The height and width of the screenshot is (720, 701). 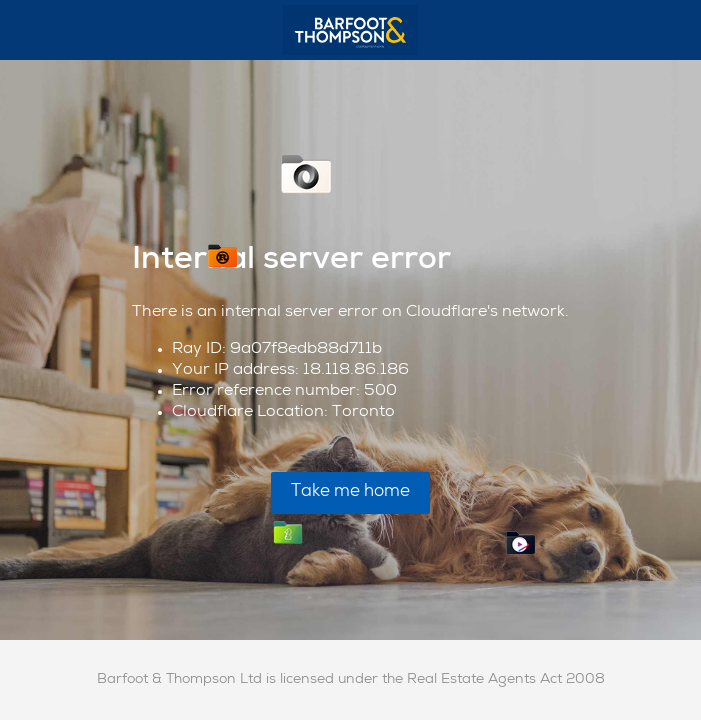 What do you see at coordinates (306, 175) in the screenshot?
I see `open folder containing JSON configuration files` at bounding box center [306, 175].